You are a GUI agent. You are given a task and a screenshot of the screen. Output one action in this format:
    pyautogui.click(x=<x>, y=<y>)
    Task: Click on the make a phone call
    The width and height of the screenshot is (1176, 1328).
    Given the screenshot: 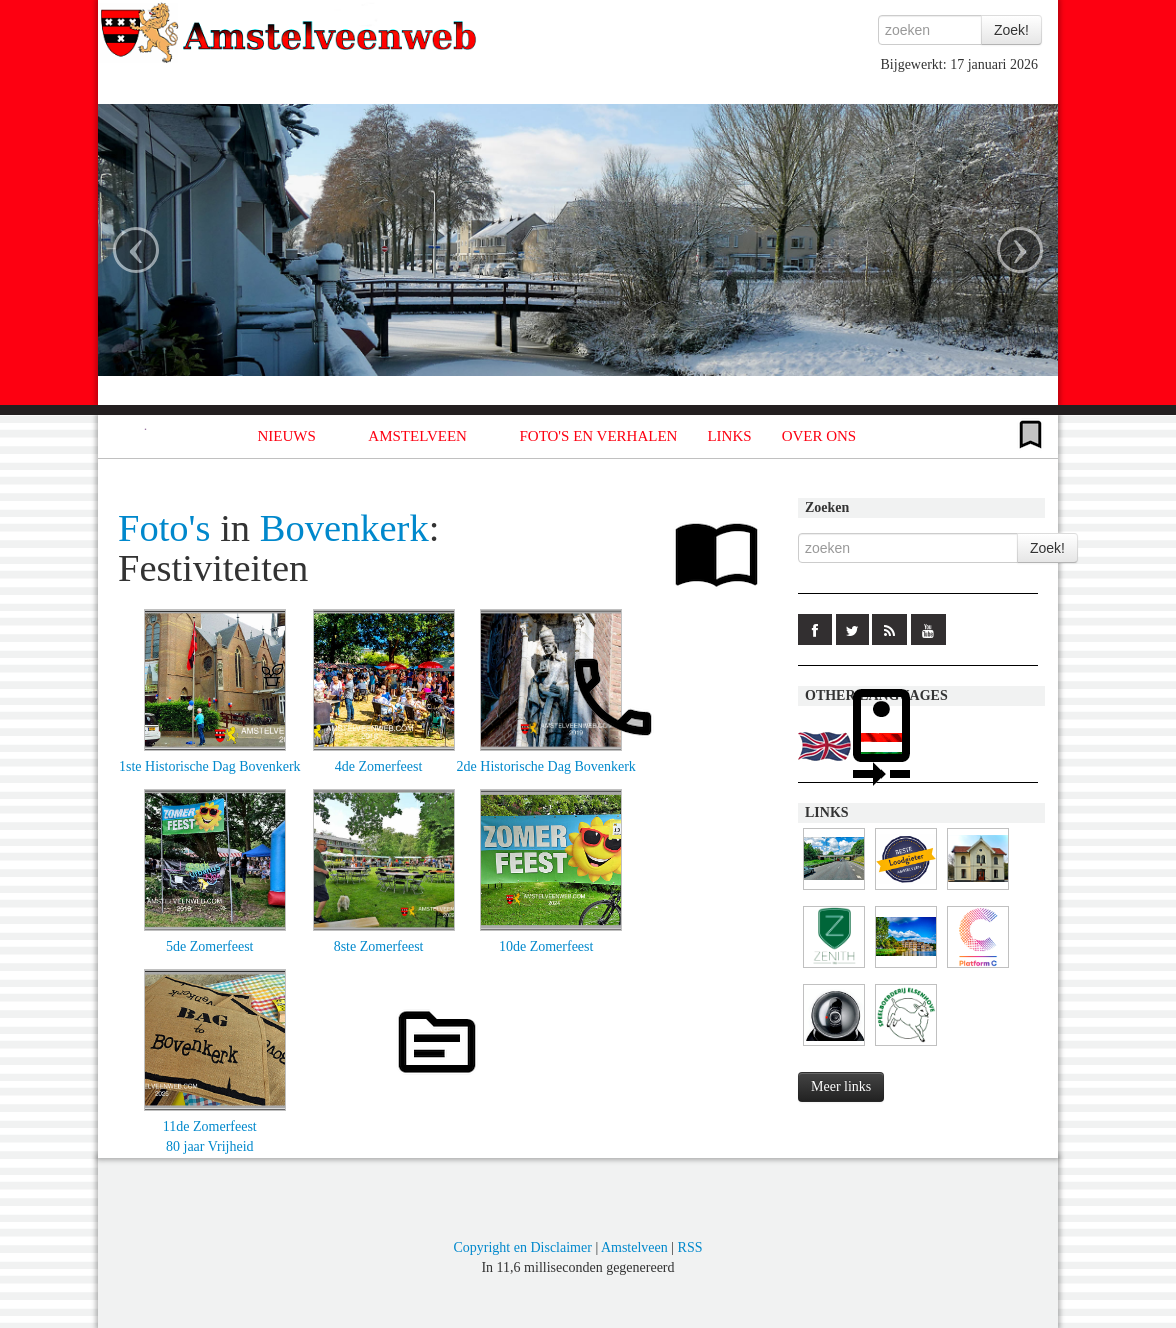 What is the action you would take?
    pyautogui.click(x=613, y=697)
    